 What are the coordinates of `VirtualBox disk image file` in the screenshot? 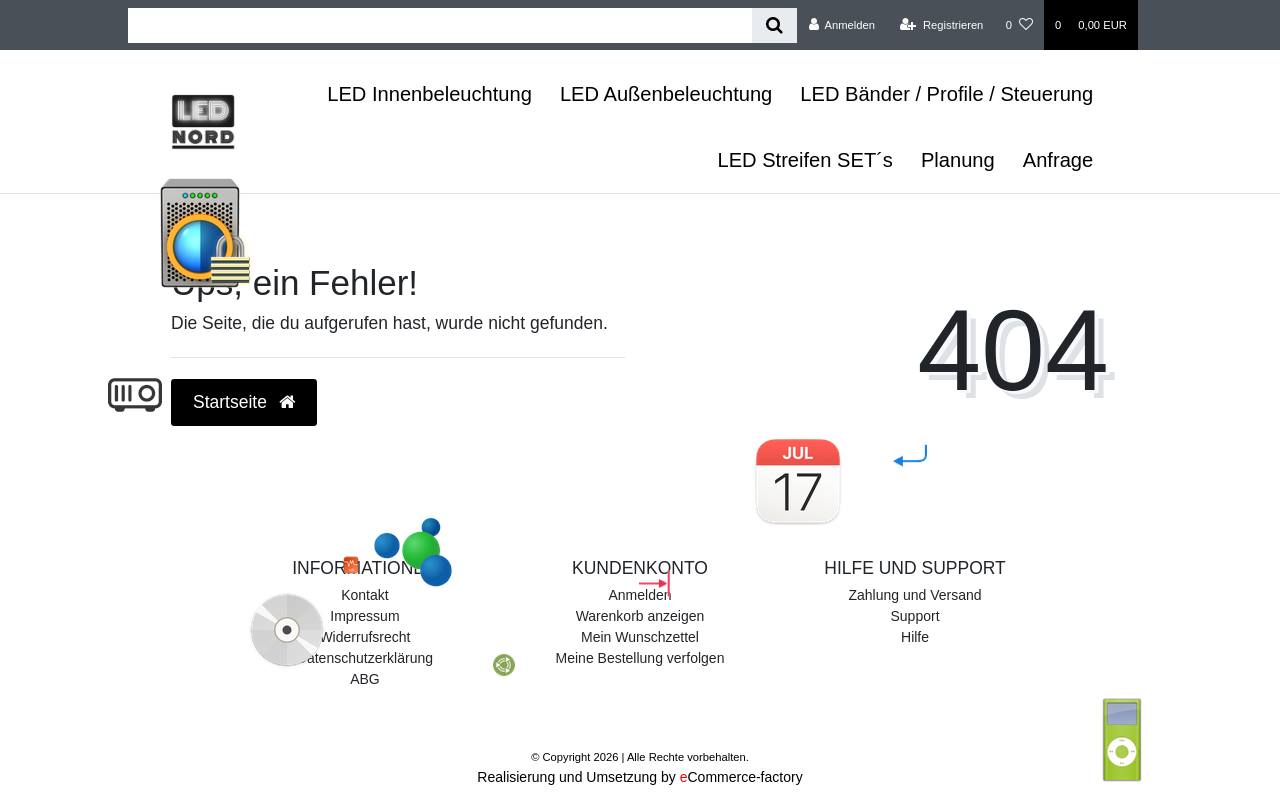 It's located at (351, 565).